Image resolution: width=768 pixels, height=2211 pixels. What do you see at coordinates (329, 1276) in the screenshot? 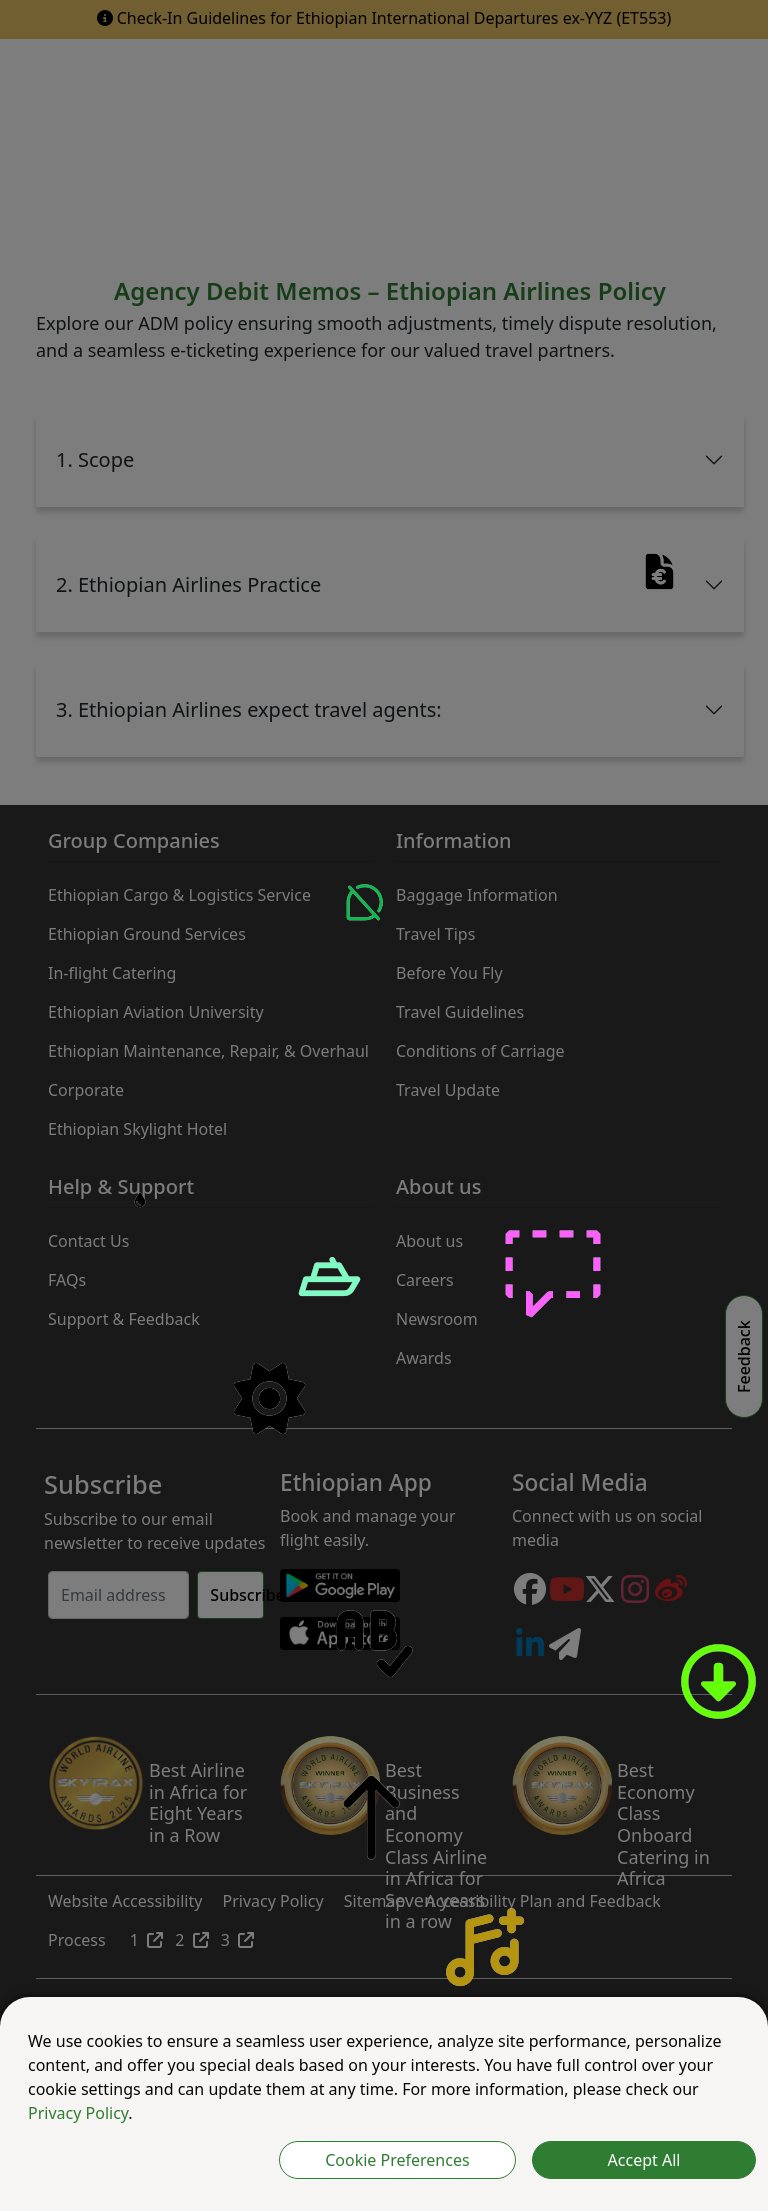
I see `select ferry as transportation option` at bounding box center [329, 1276].